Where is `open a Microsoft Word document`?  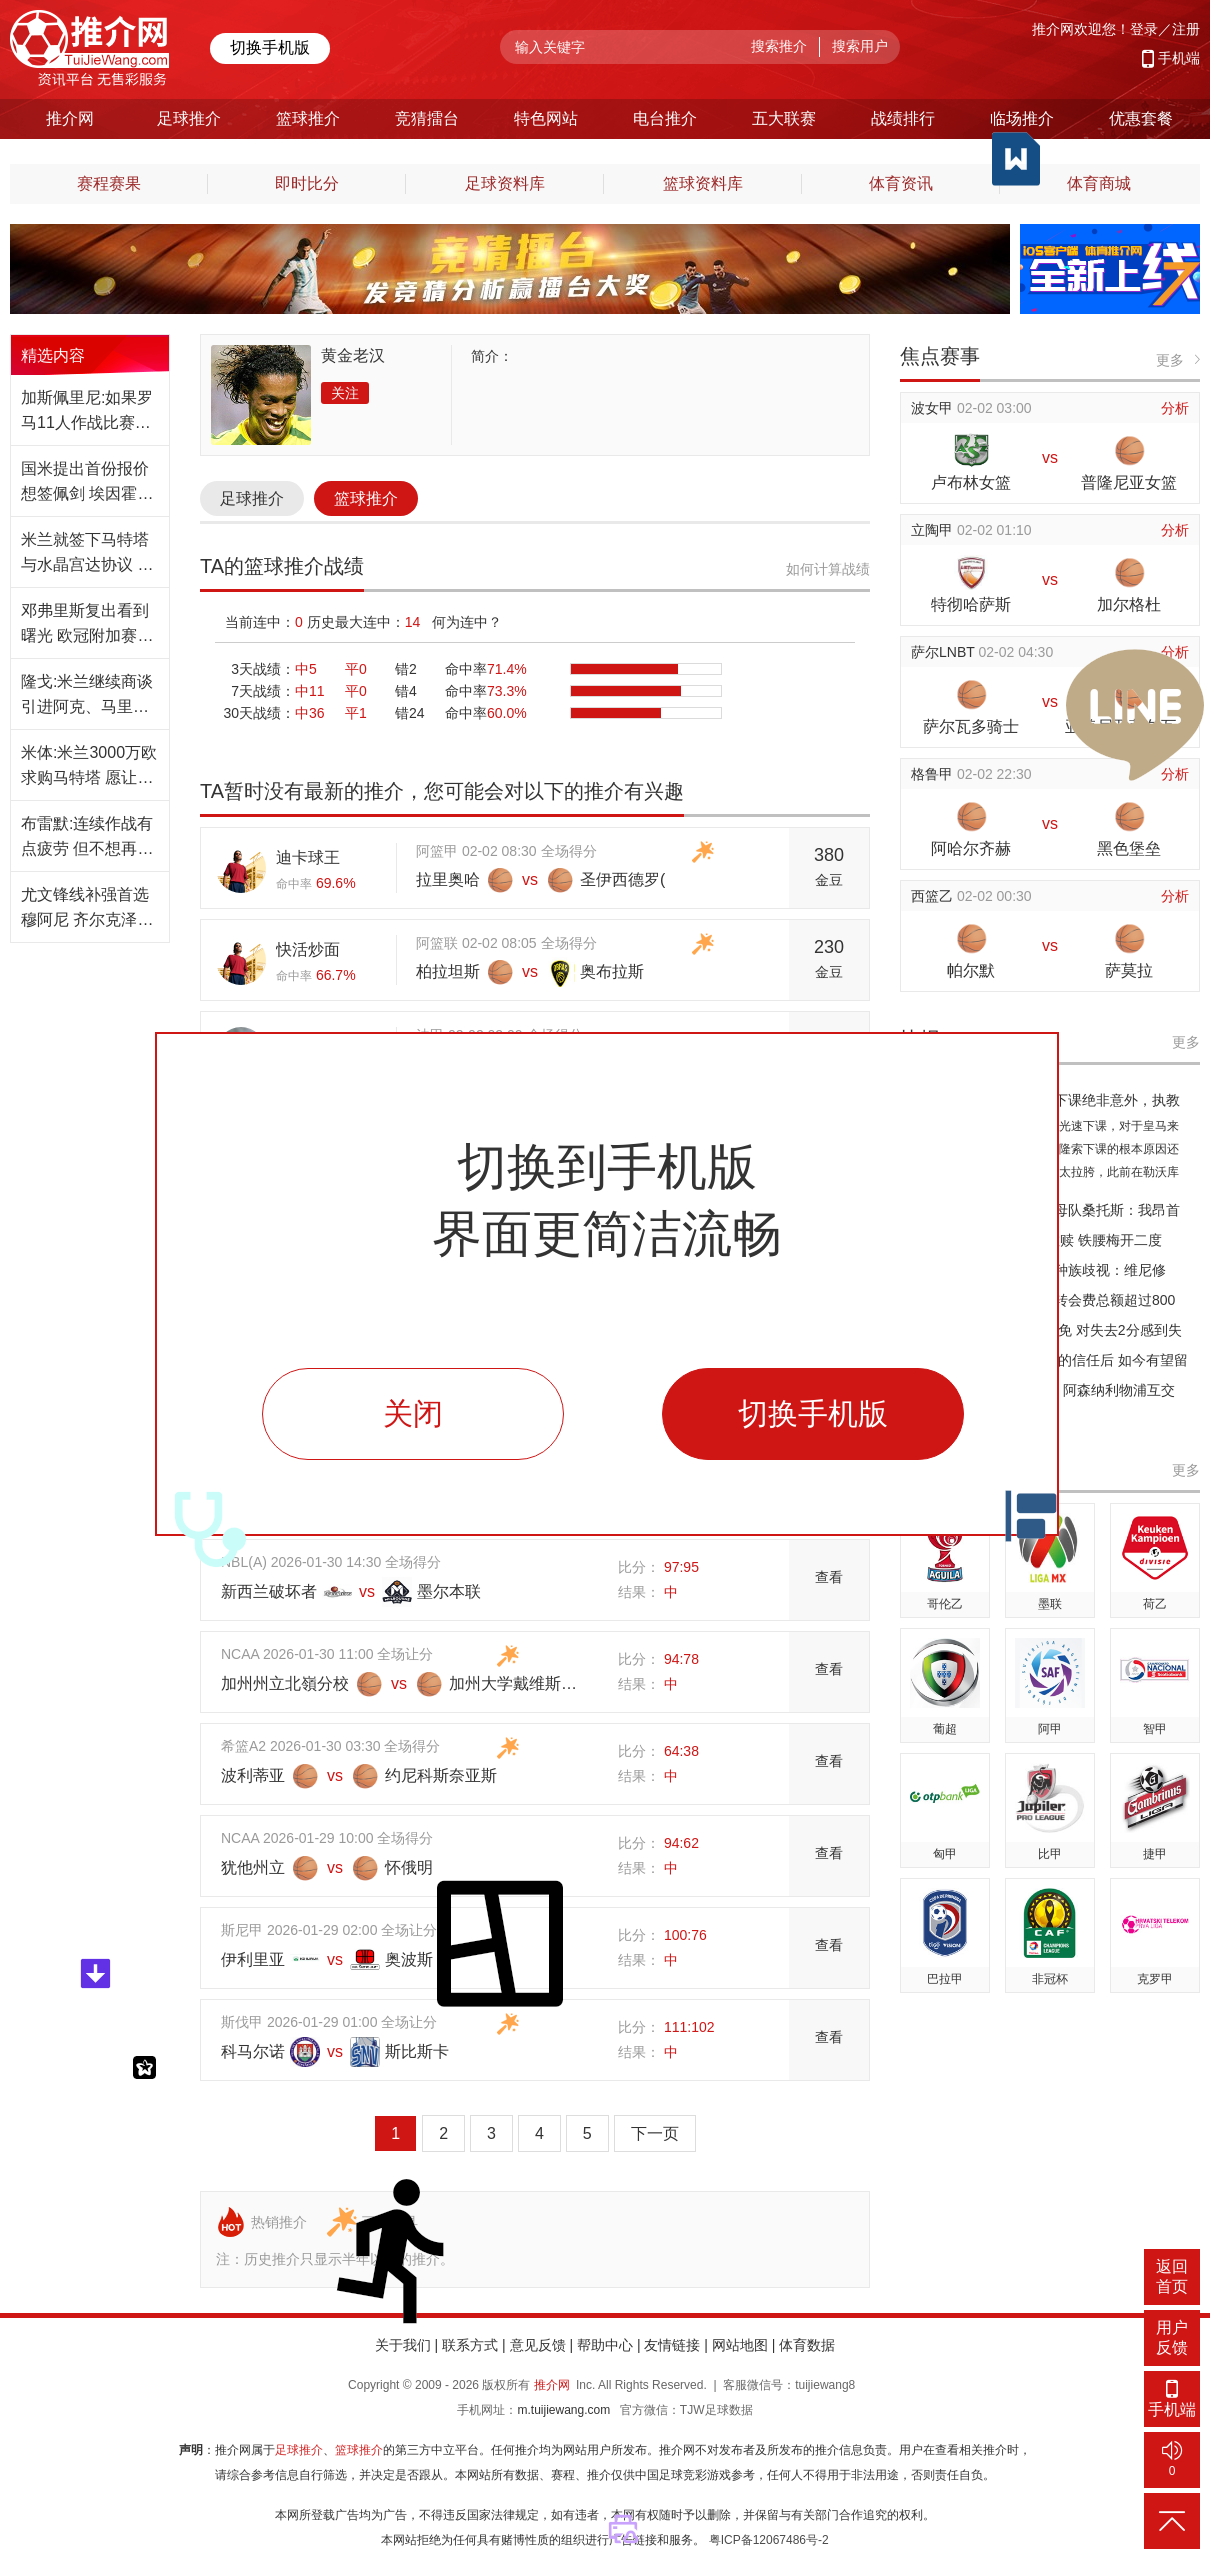 open a Microsoft Word document is located at coordinates (1016, 159).